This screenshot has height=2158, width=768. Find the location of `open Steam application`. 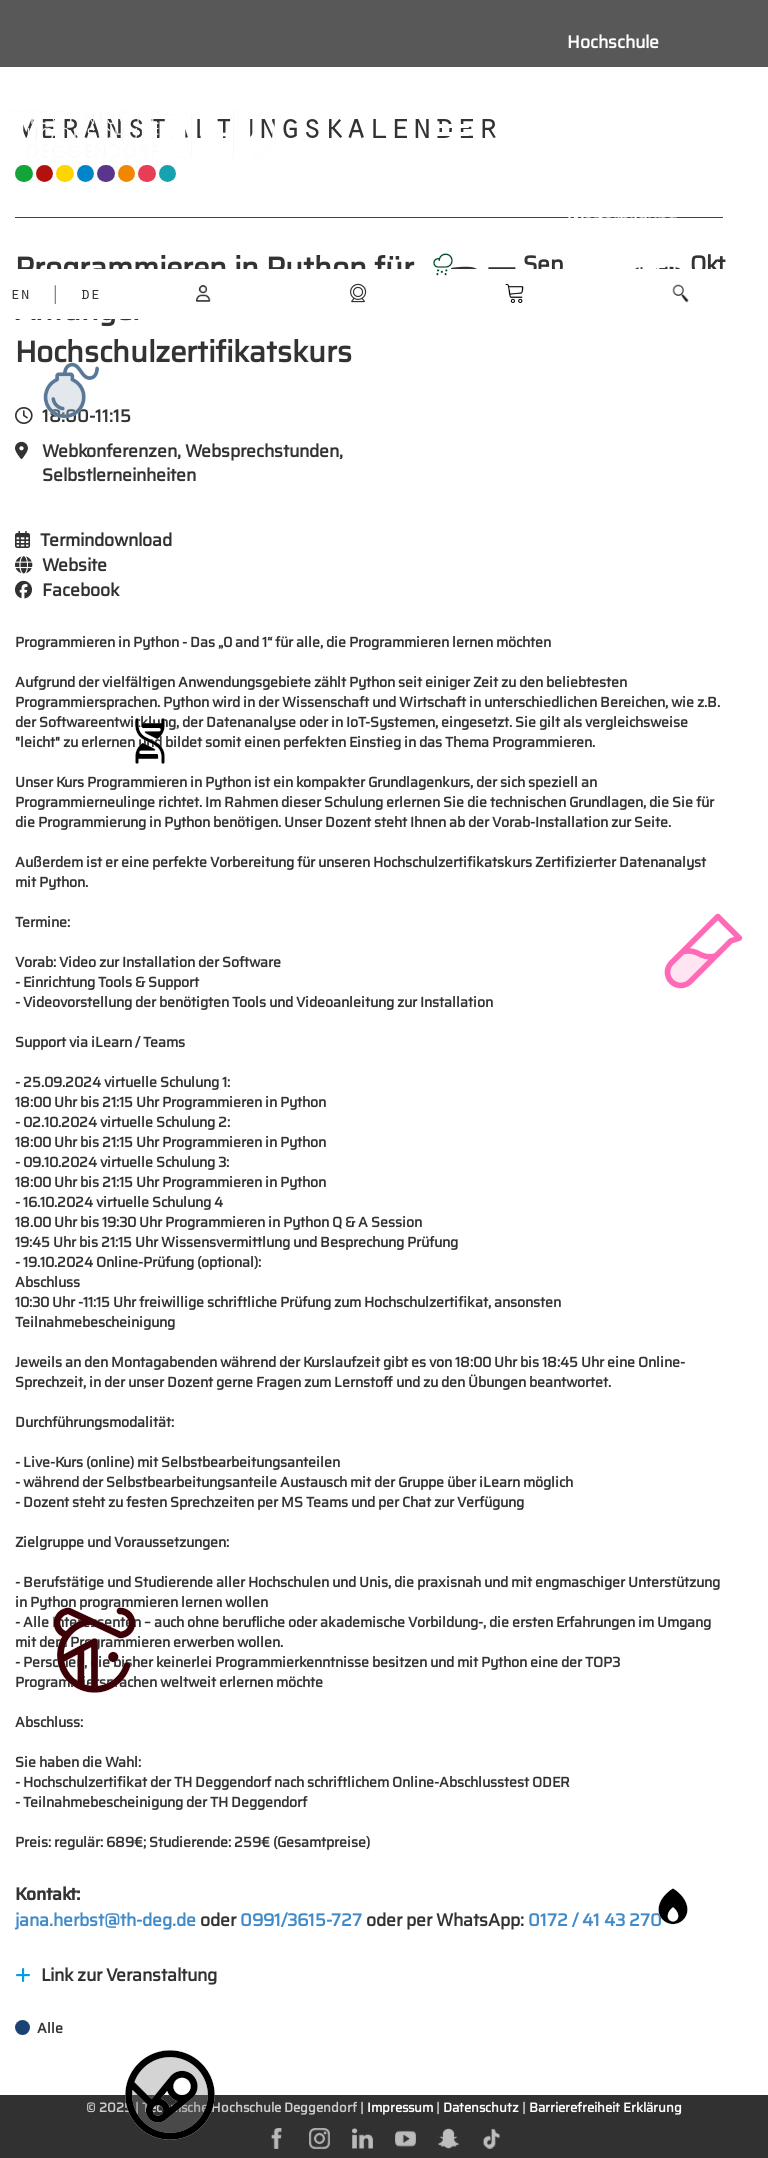

open Steam application is located at coordinates (170, 2095).